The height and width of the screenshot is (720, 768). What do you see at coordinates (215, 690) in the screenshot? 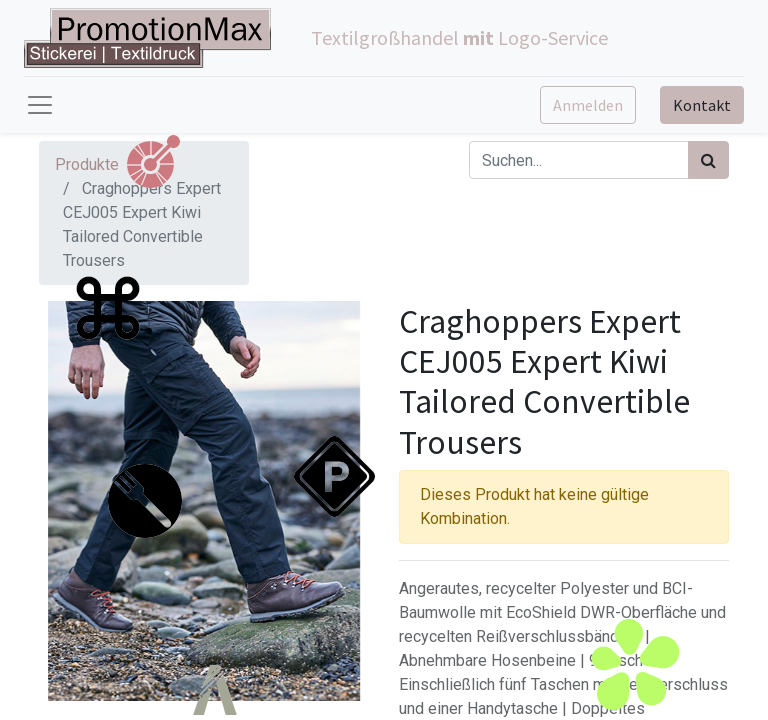
I see `open FiveM game modification client` at bounding box center [215, 690].